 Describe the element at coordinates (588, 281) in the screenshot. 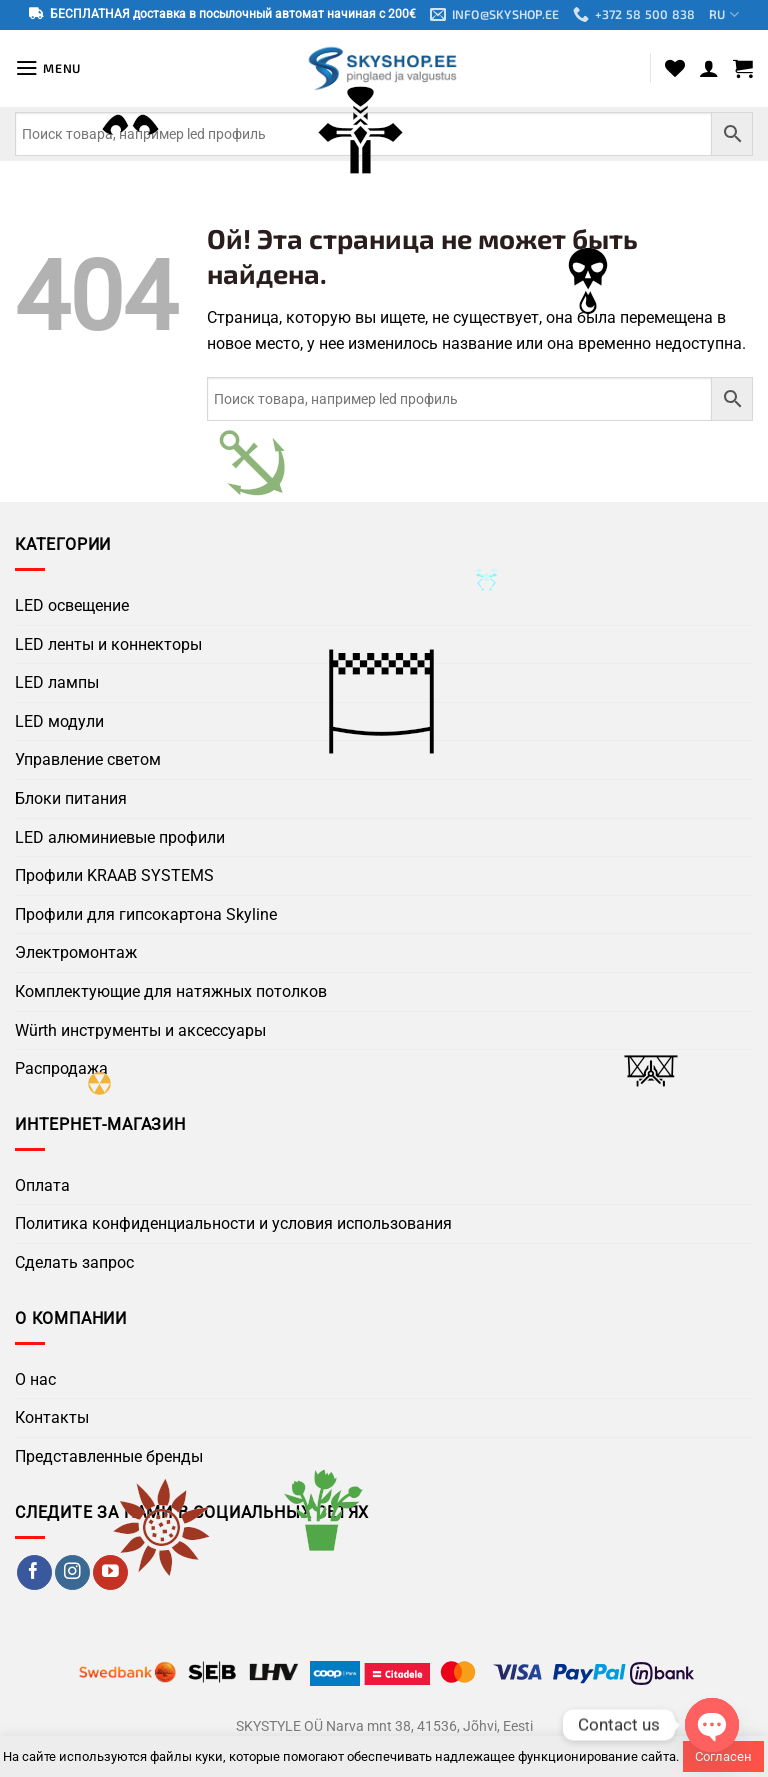

I see `indicates a poisonous or toxic item` at that location.